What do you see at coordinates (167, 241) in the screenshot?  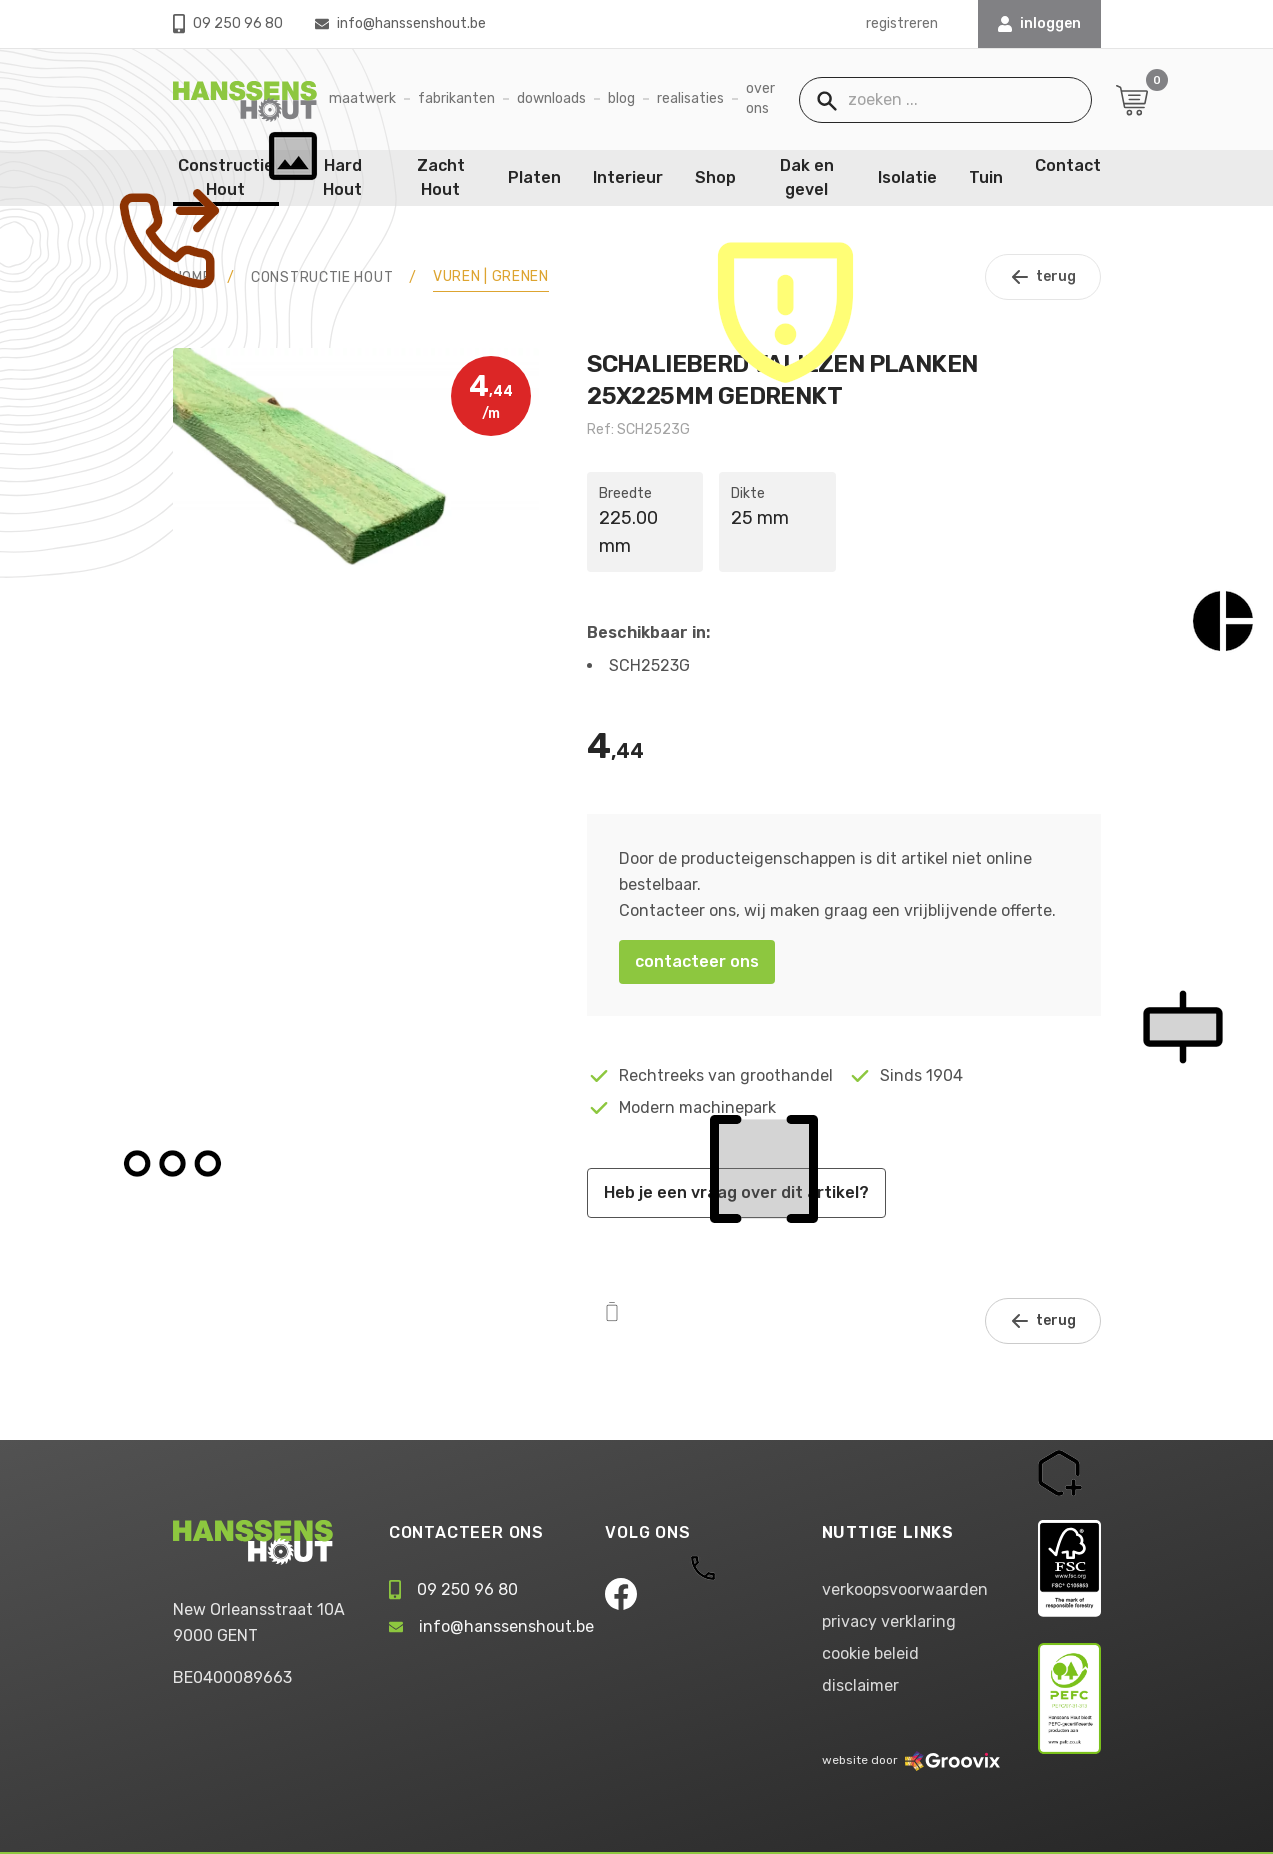 I see `forward an incoming call` at bounding box center [167, 241].